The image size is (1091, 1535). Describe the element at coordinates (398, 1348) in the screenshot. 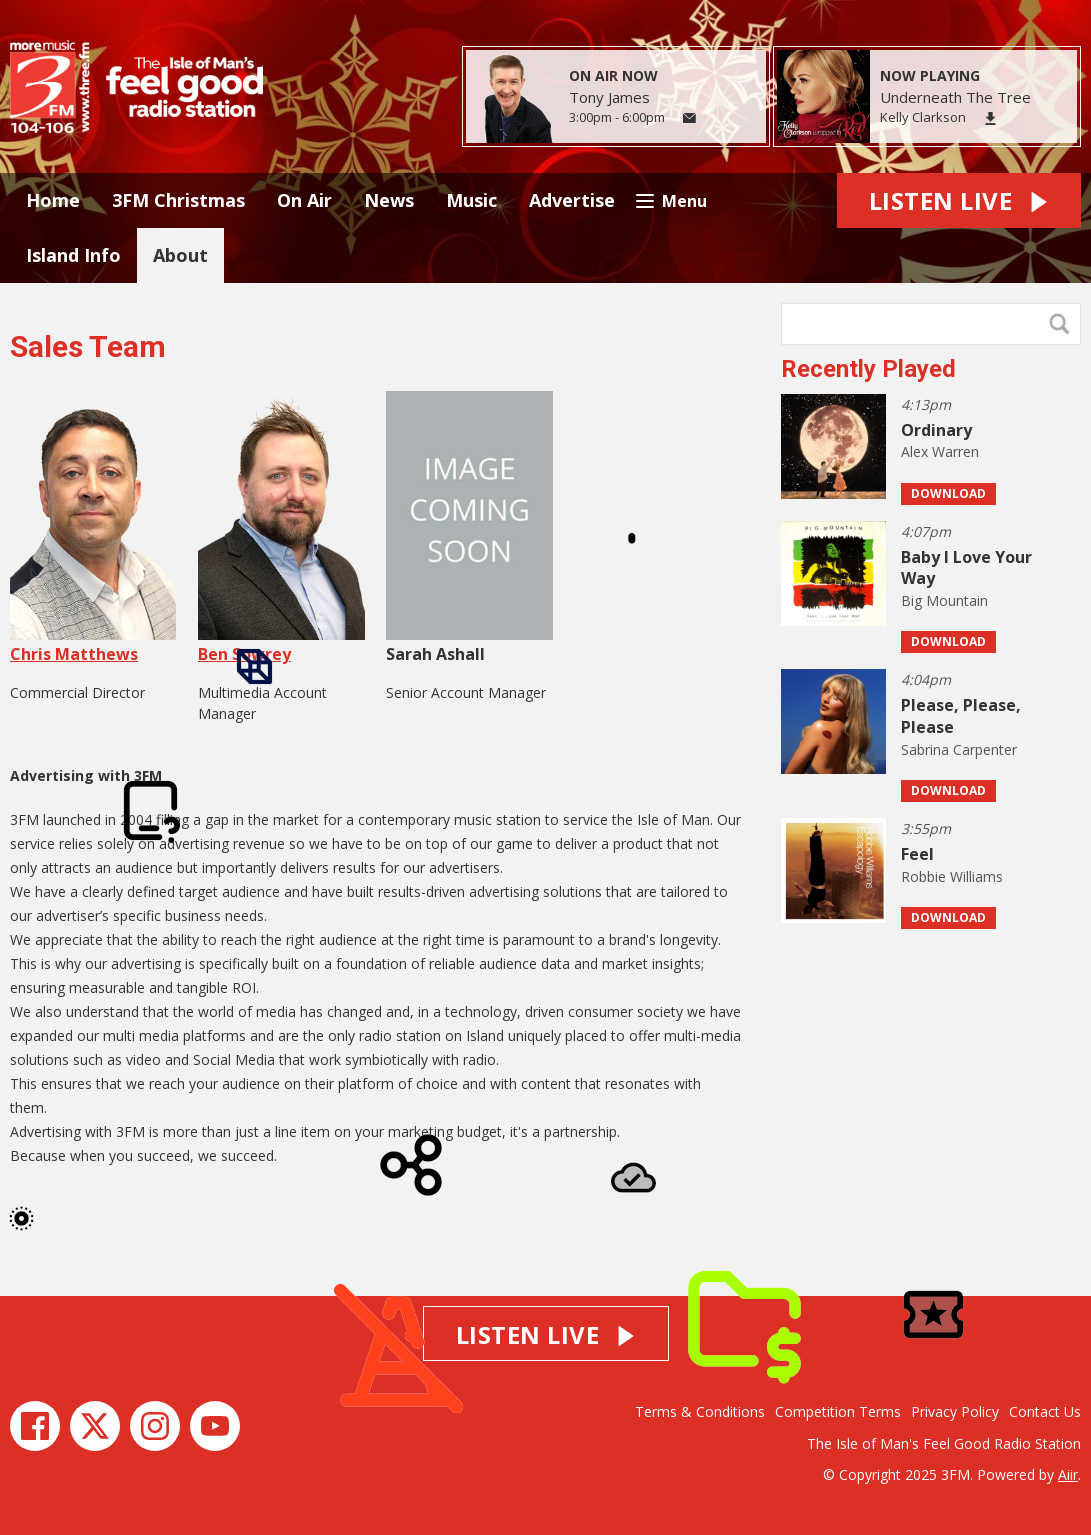

I see `disable construction or roadwork warnings` at that location.